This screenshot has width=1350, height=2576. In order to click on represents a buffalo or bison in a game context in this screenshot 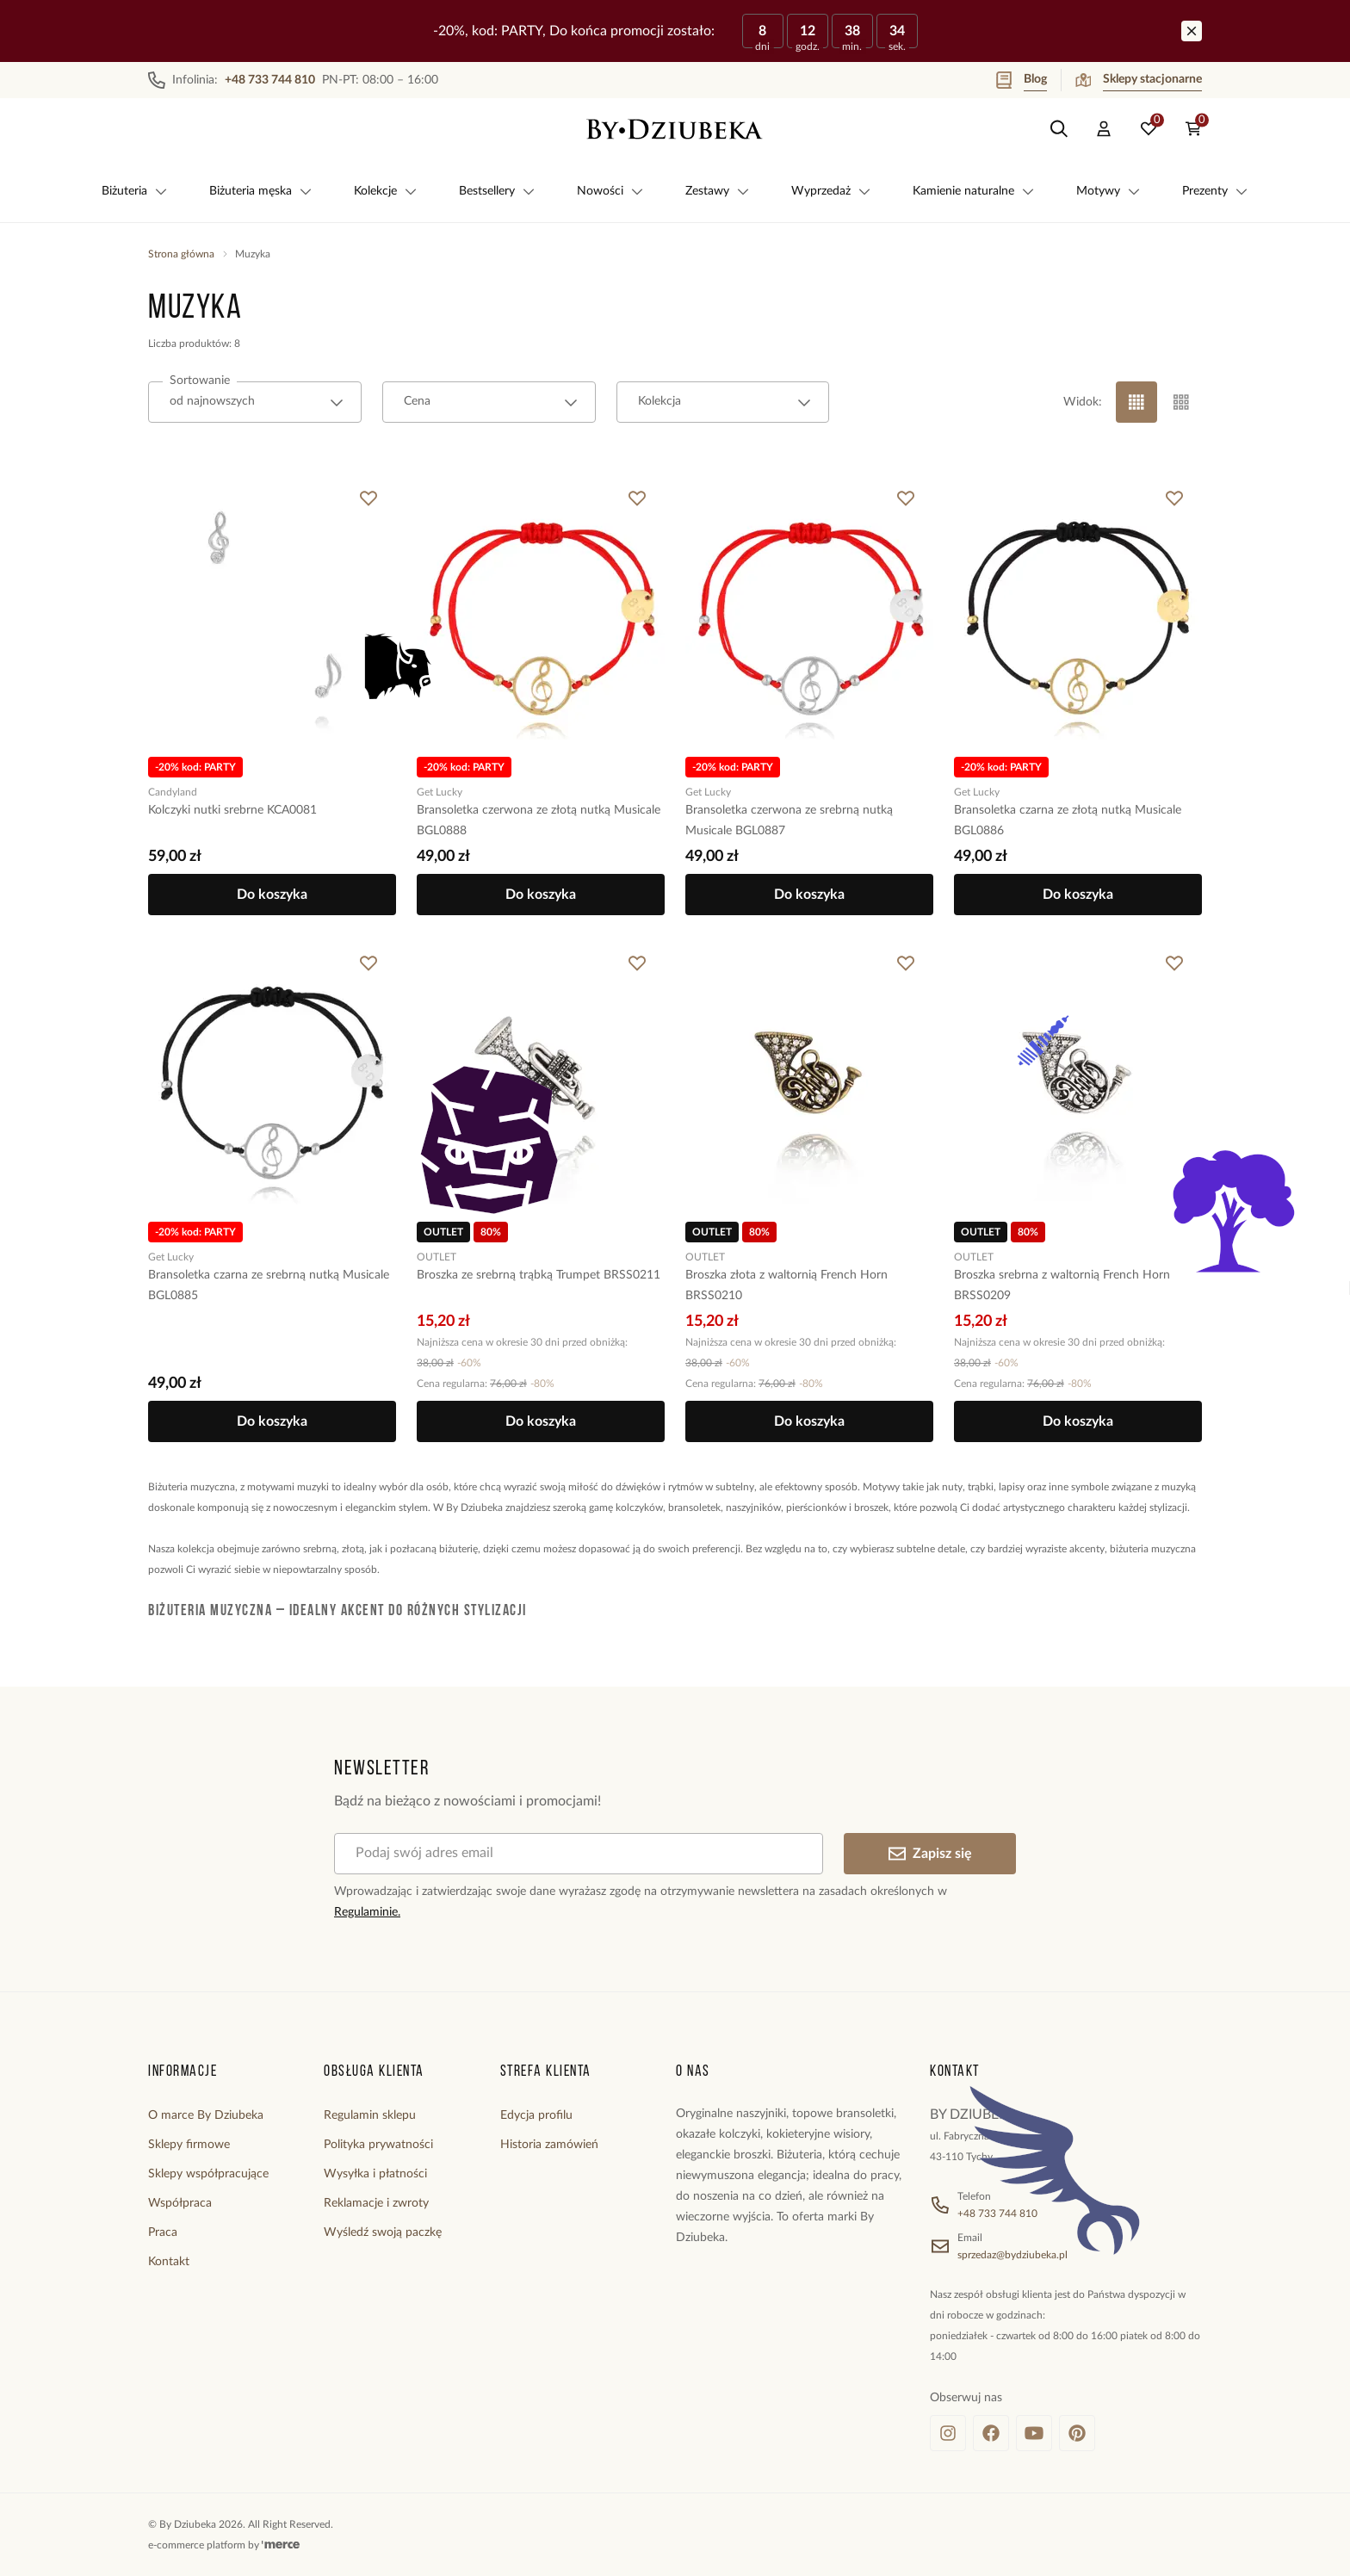, I will do `click(398, 666)`.